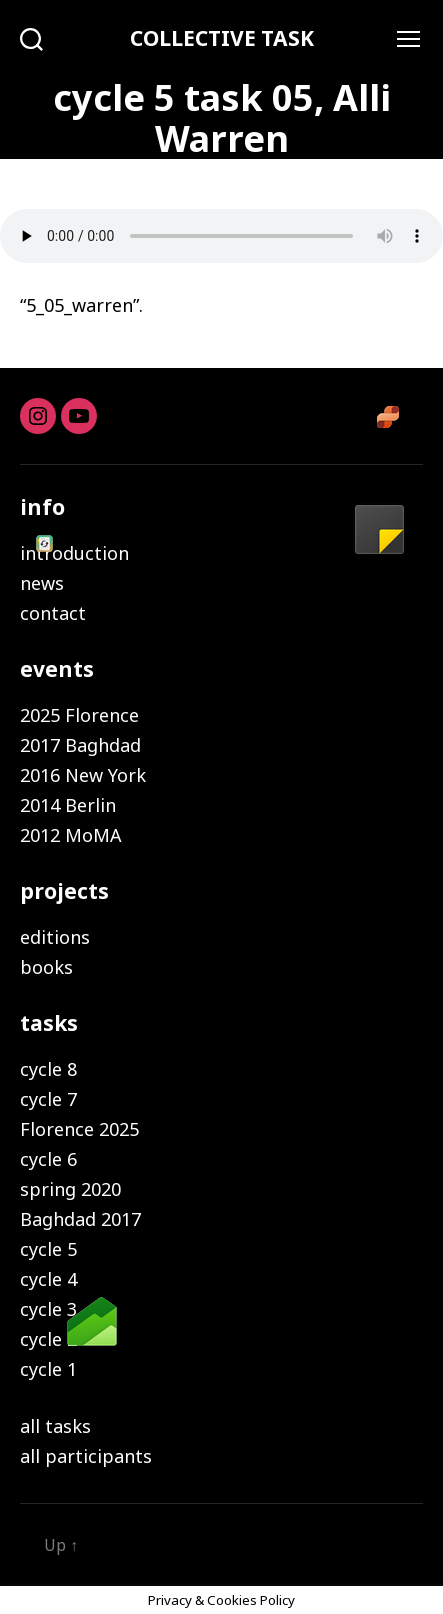 The height and width of the screenshot is (1614, 443). I want to click on open sticky notes app, so click(379, 529).